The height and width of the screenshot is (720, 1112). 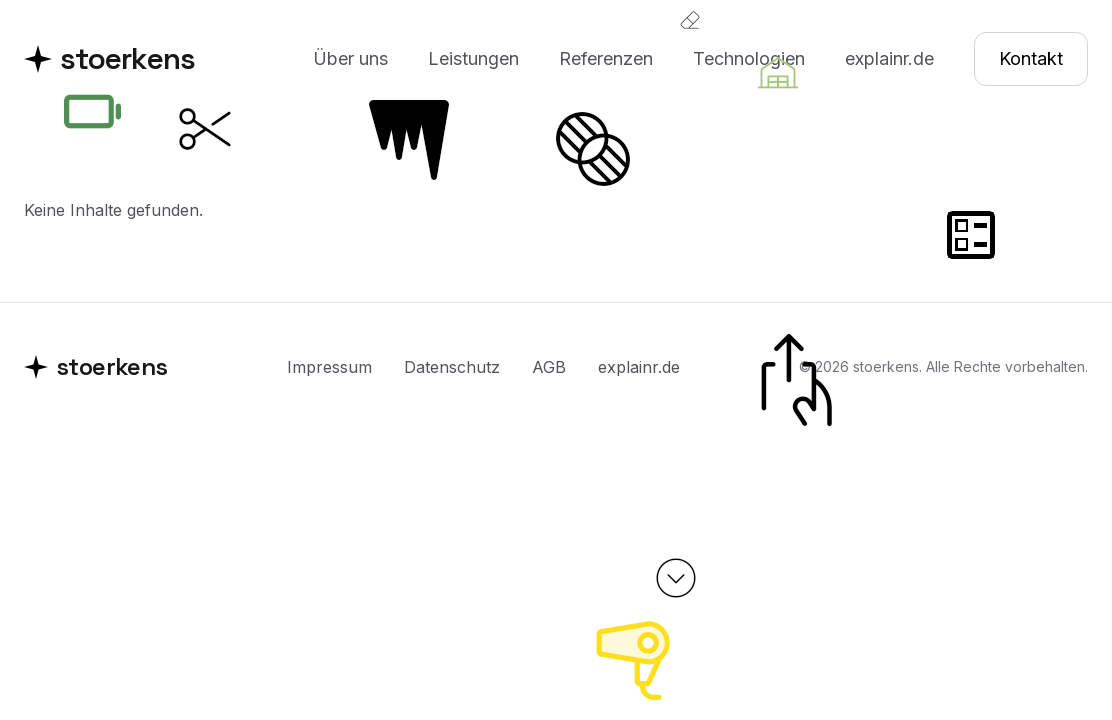 What do you see at coordinates (92, 111) in the screenshot?
I see `indicates battery is completely drained` at bounding box center [92, 111].